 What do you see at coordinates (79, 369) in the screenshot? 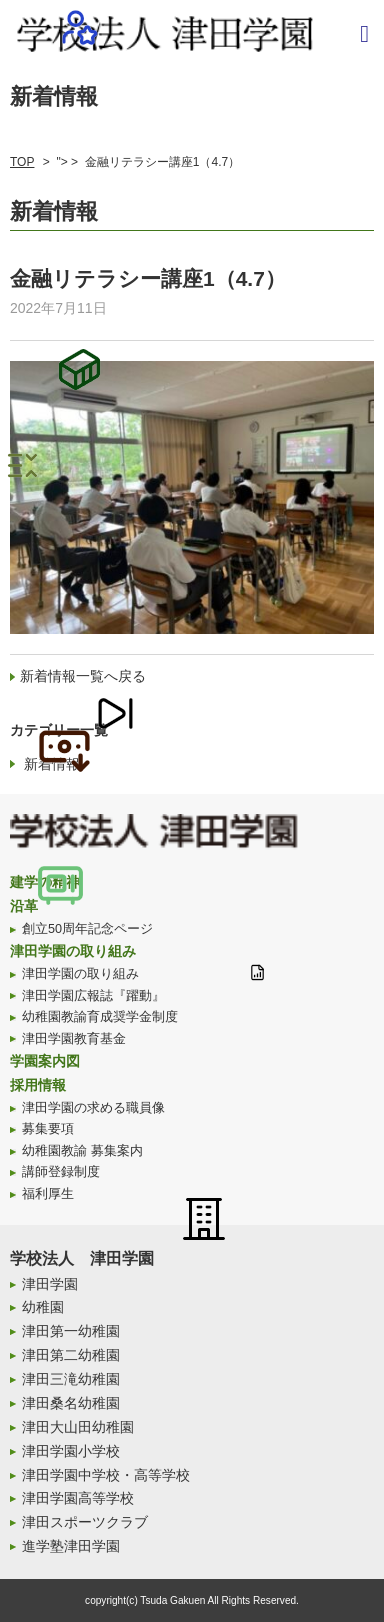
I see `view container or package contents` at bounding box center [79, 369].